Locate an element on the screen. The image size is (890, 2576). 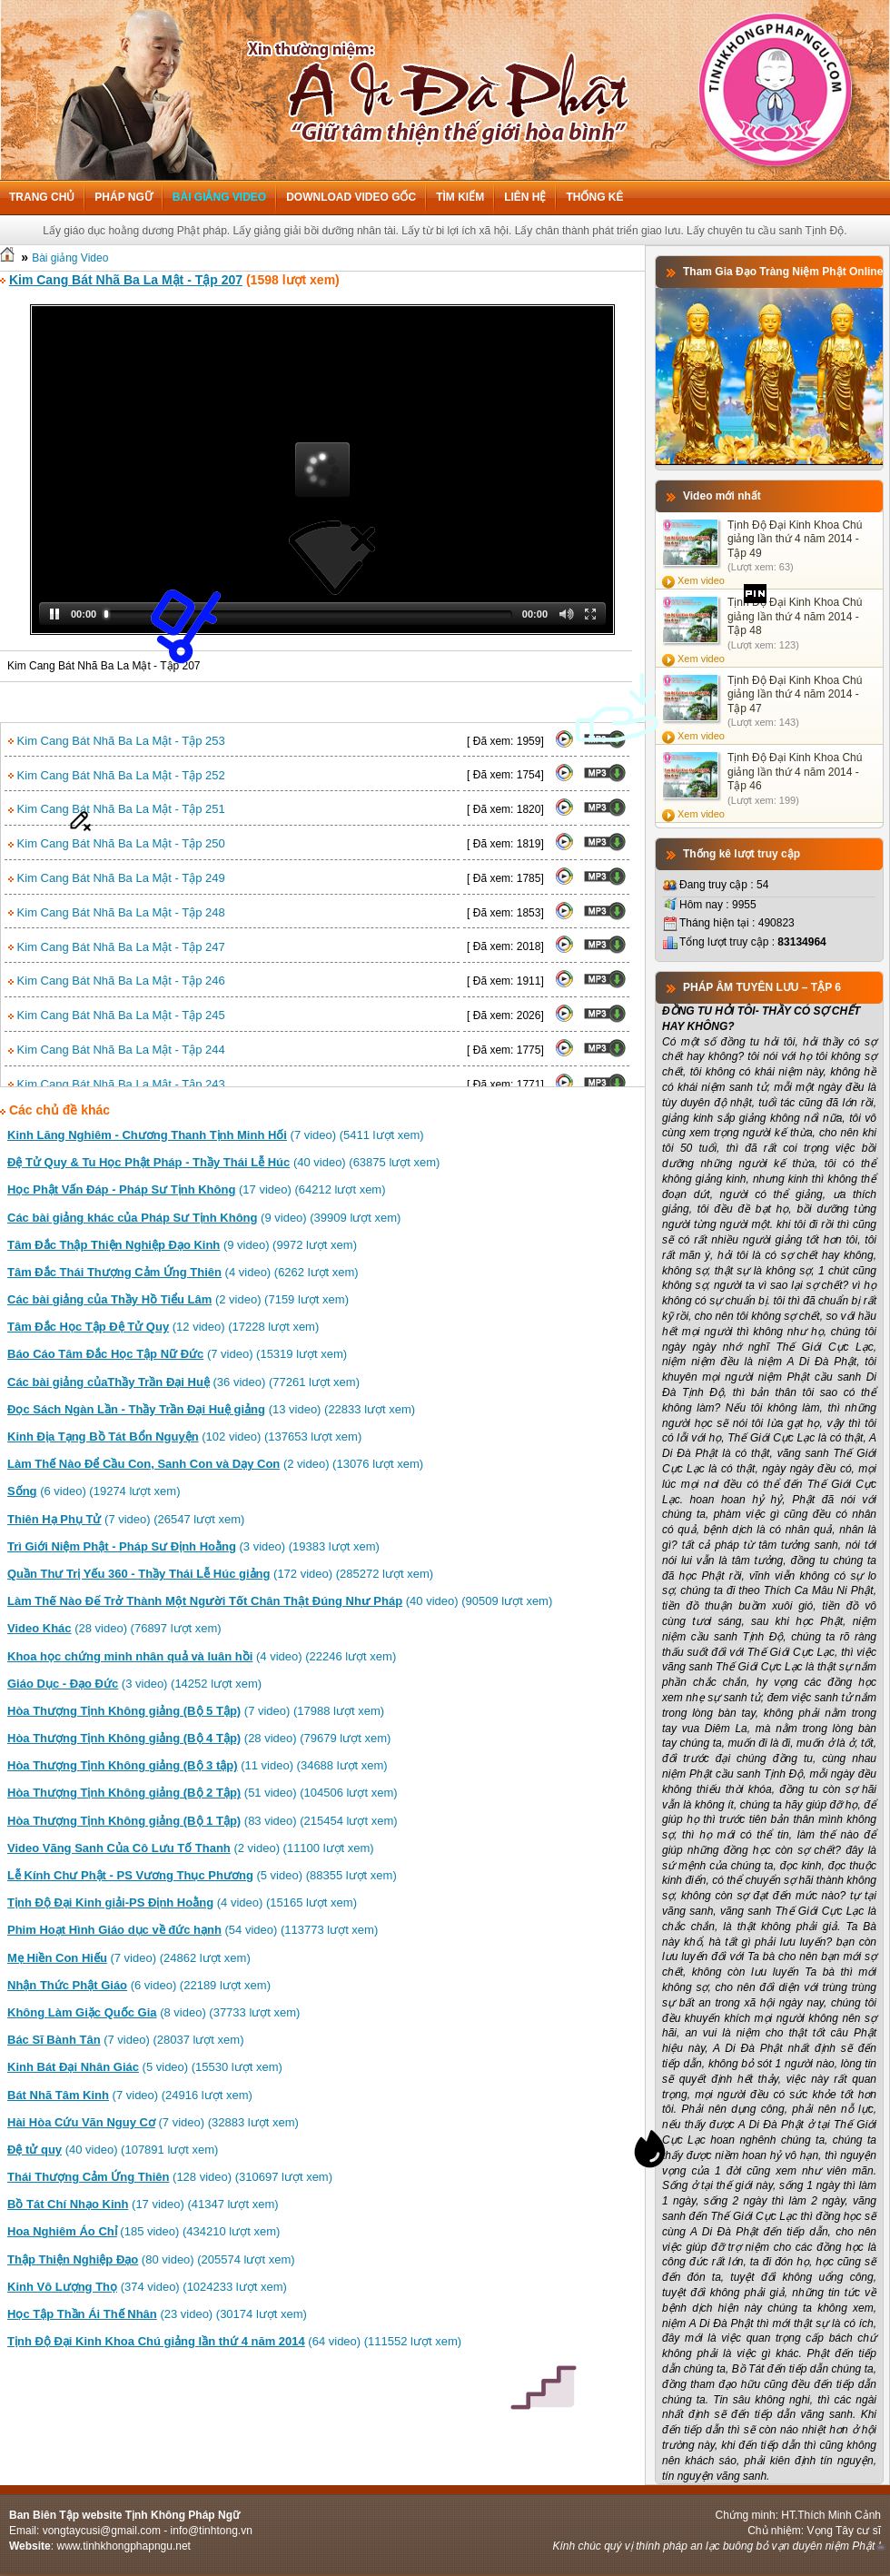
receive or accept an incoming item is located at coordinates (619, 711).